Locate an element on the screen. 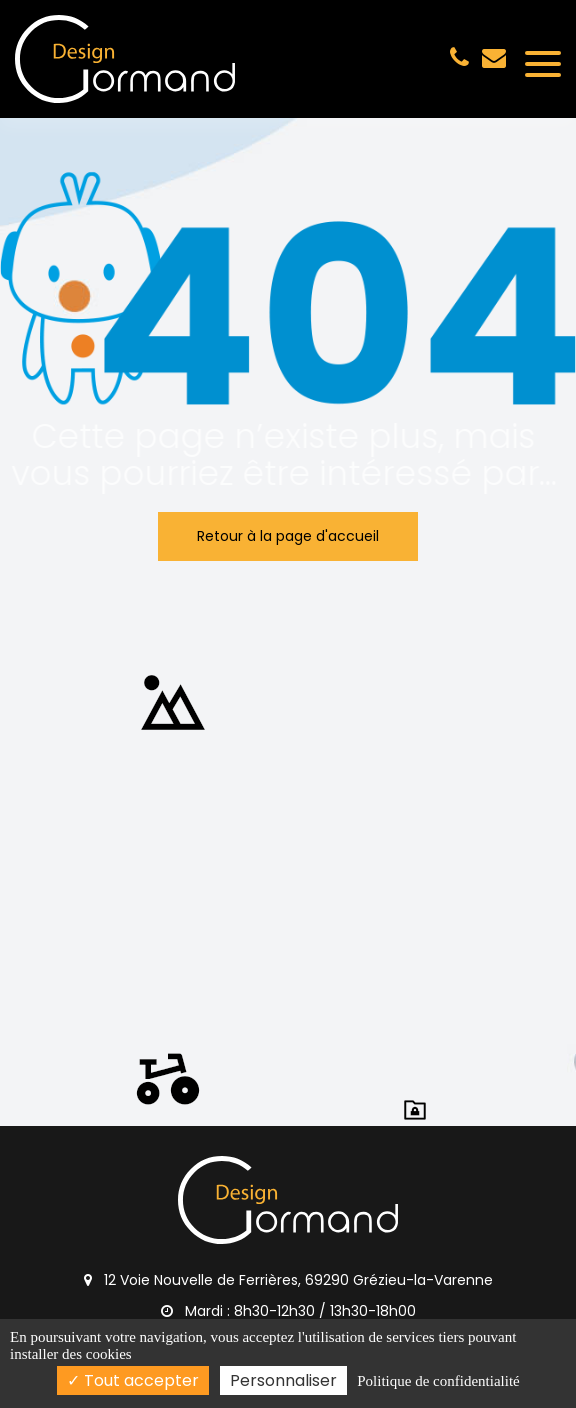 The image size is (576, 1408). view nearby bike rental stations is located at coordinates (168, 1079).